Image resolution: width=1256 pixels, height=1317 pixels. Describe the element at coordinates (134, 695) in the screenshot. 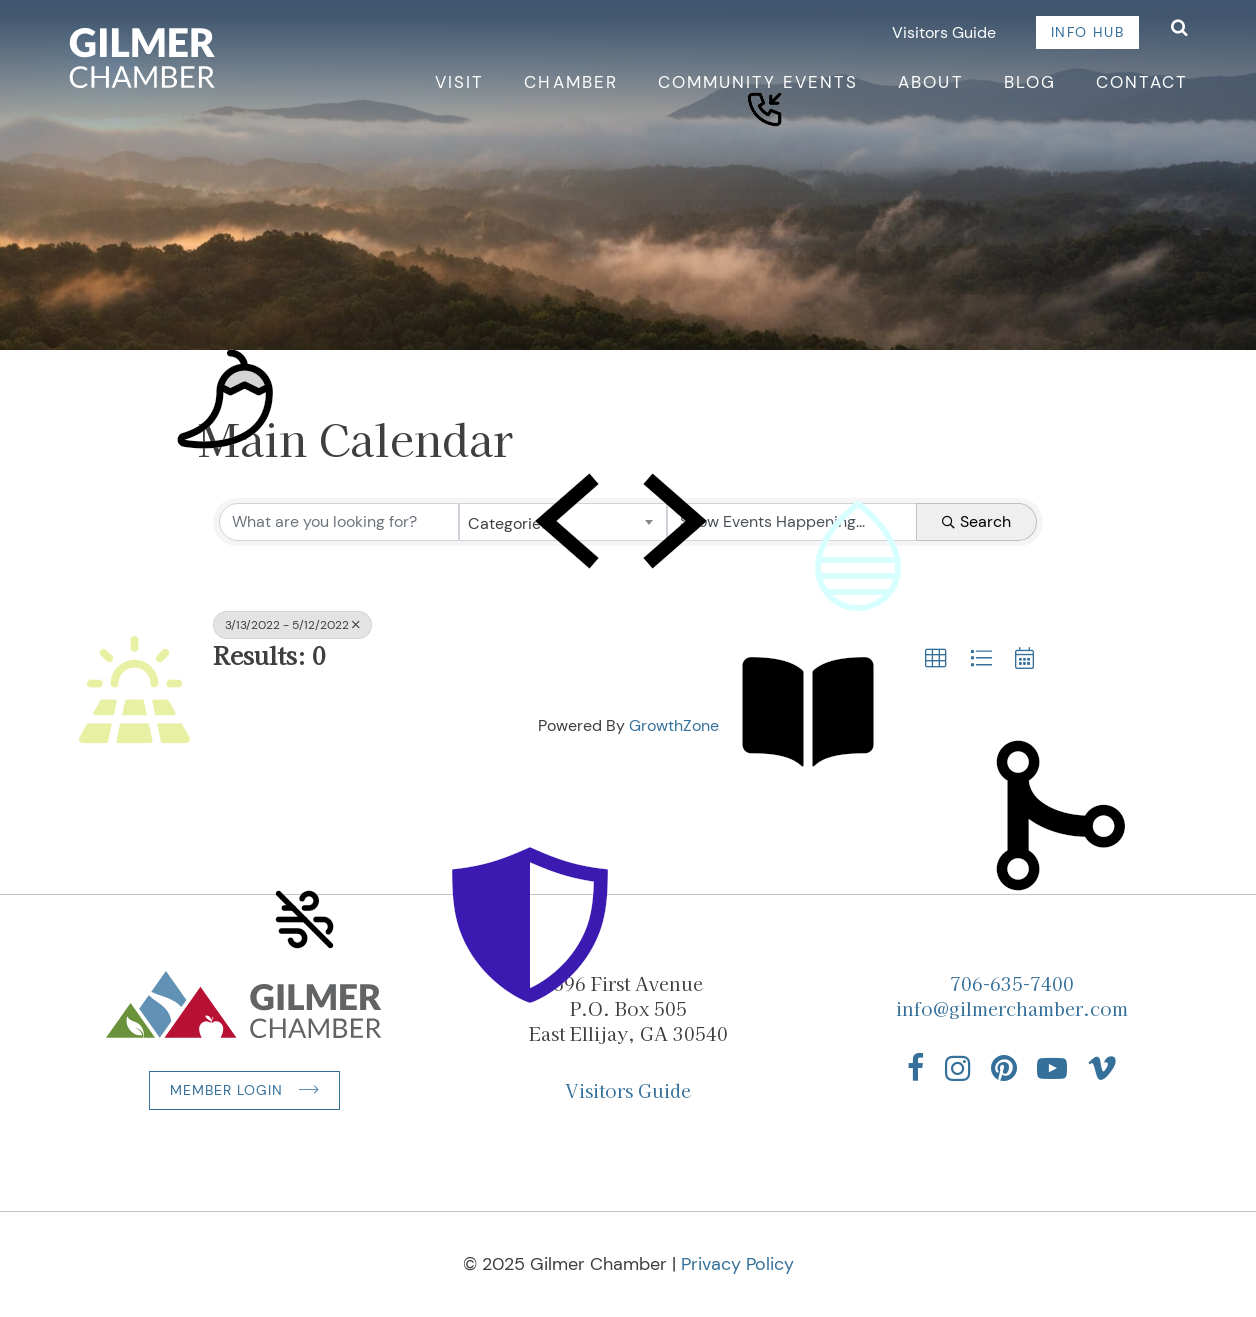

I see `view solar panel status or energy production` at that location.